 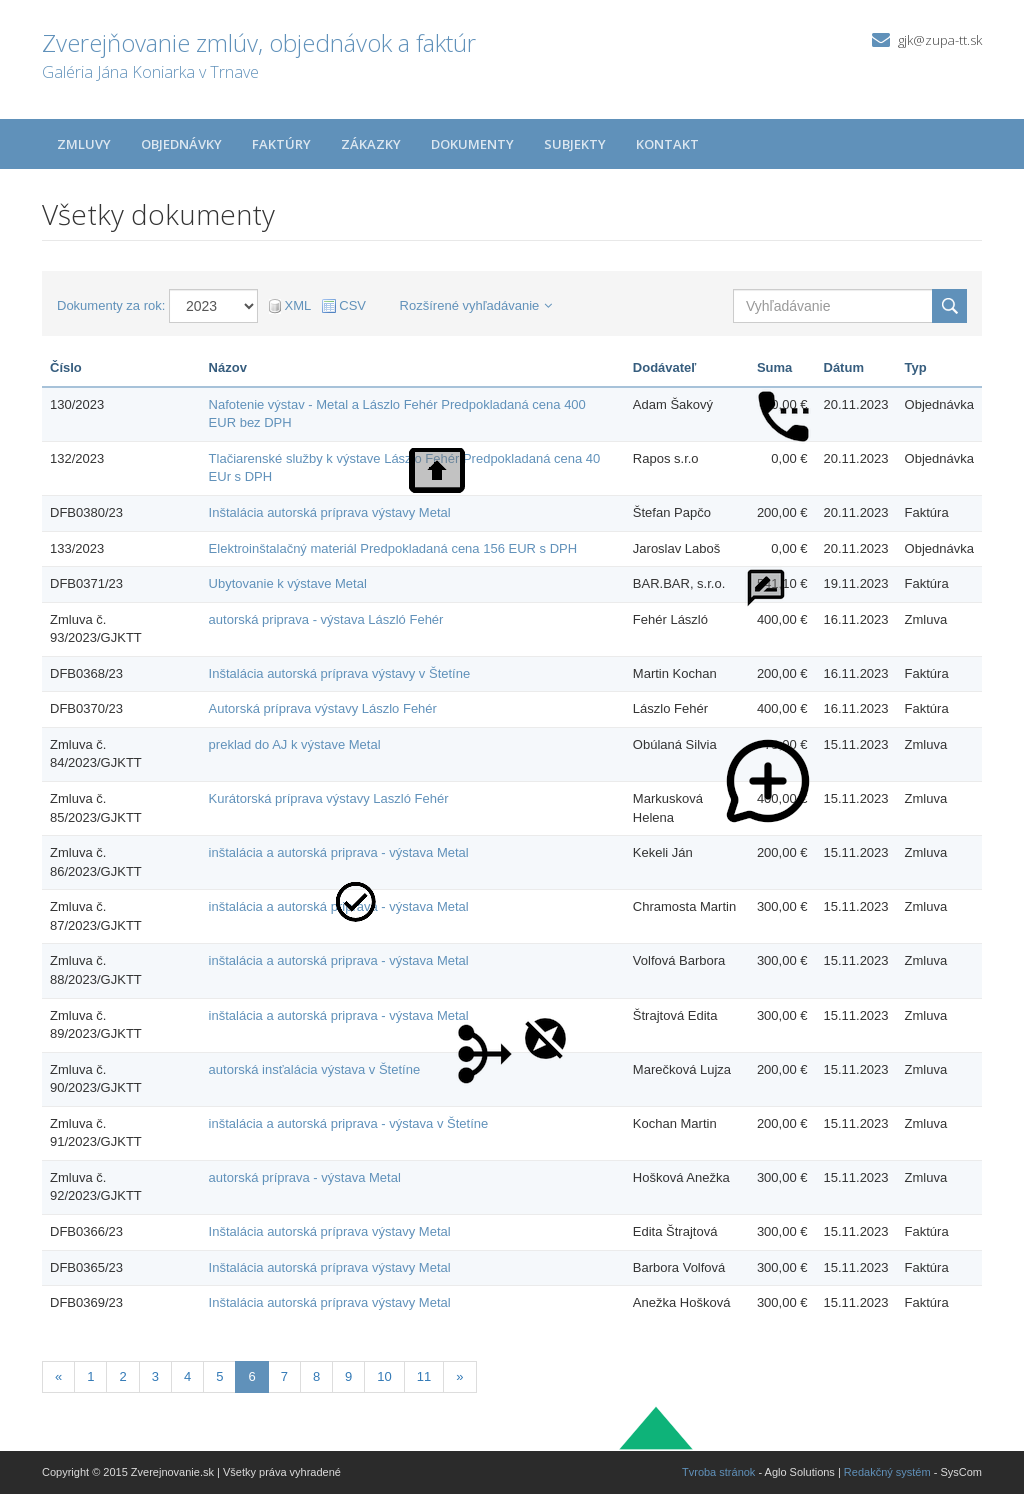 What do you see at coordinates (656, 1428) in the screenshot?
I see `collapse an expanded section or menu` at bounding box center [656, 1428].